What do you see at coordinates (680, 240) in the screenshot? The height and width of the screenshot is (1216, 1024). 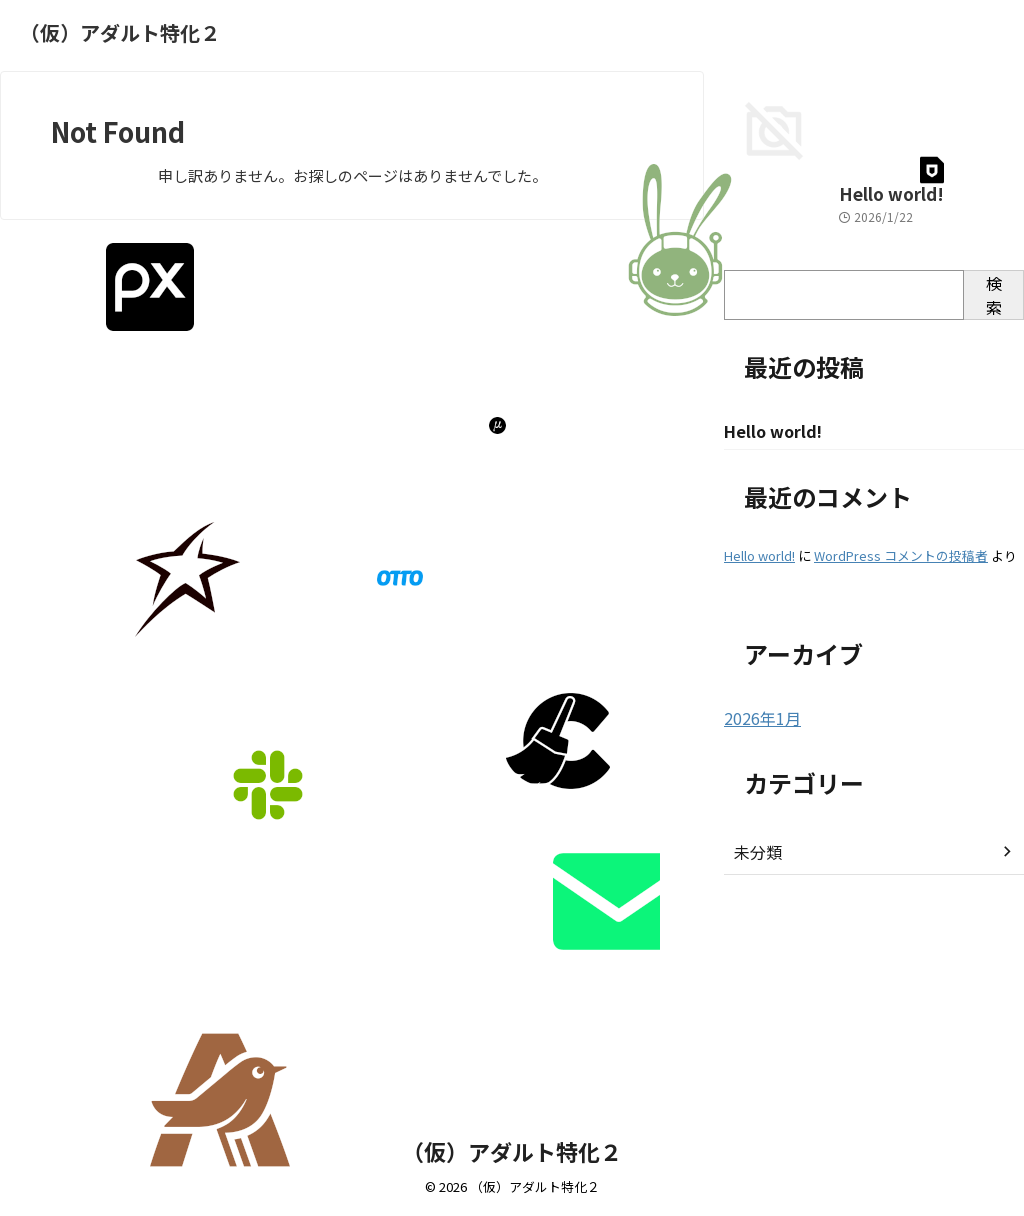 I see `trino distributed SQL query engine logo` at bounding box center [680, 240].